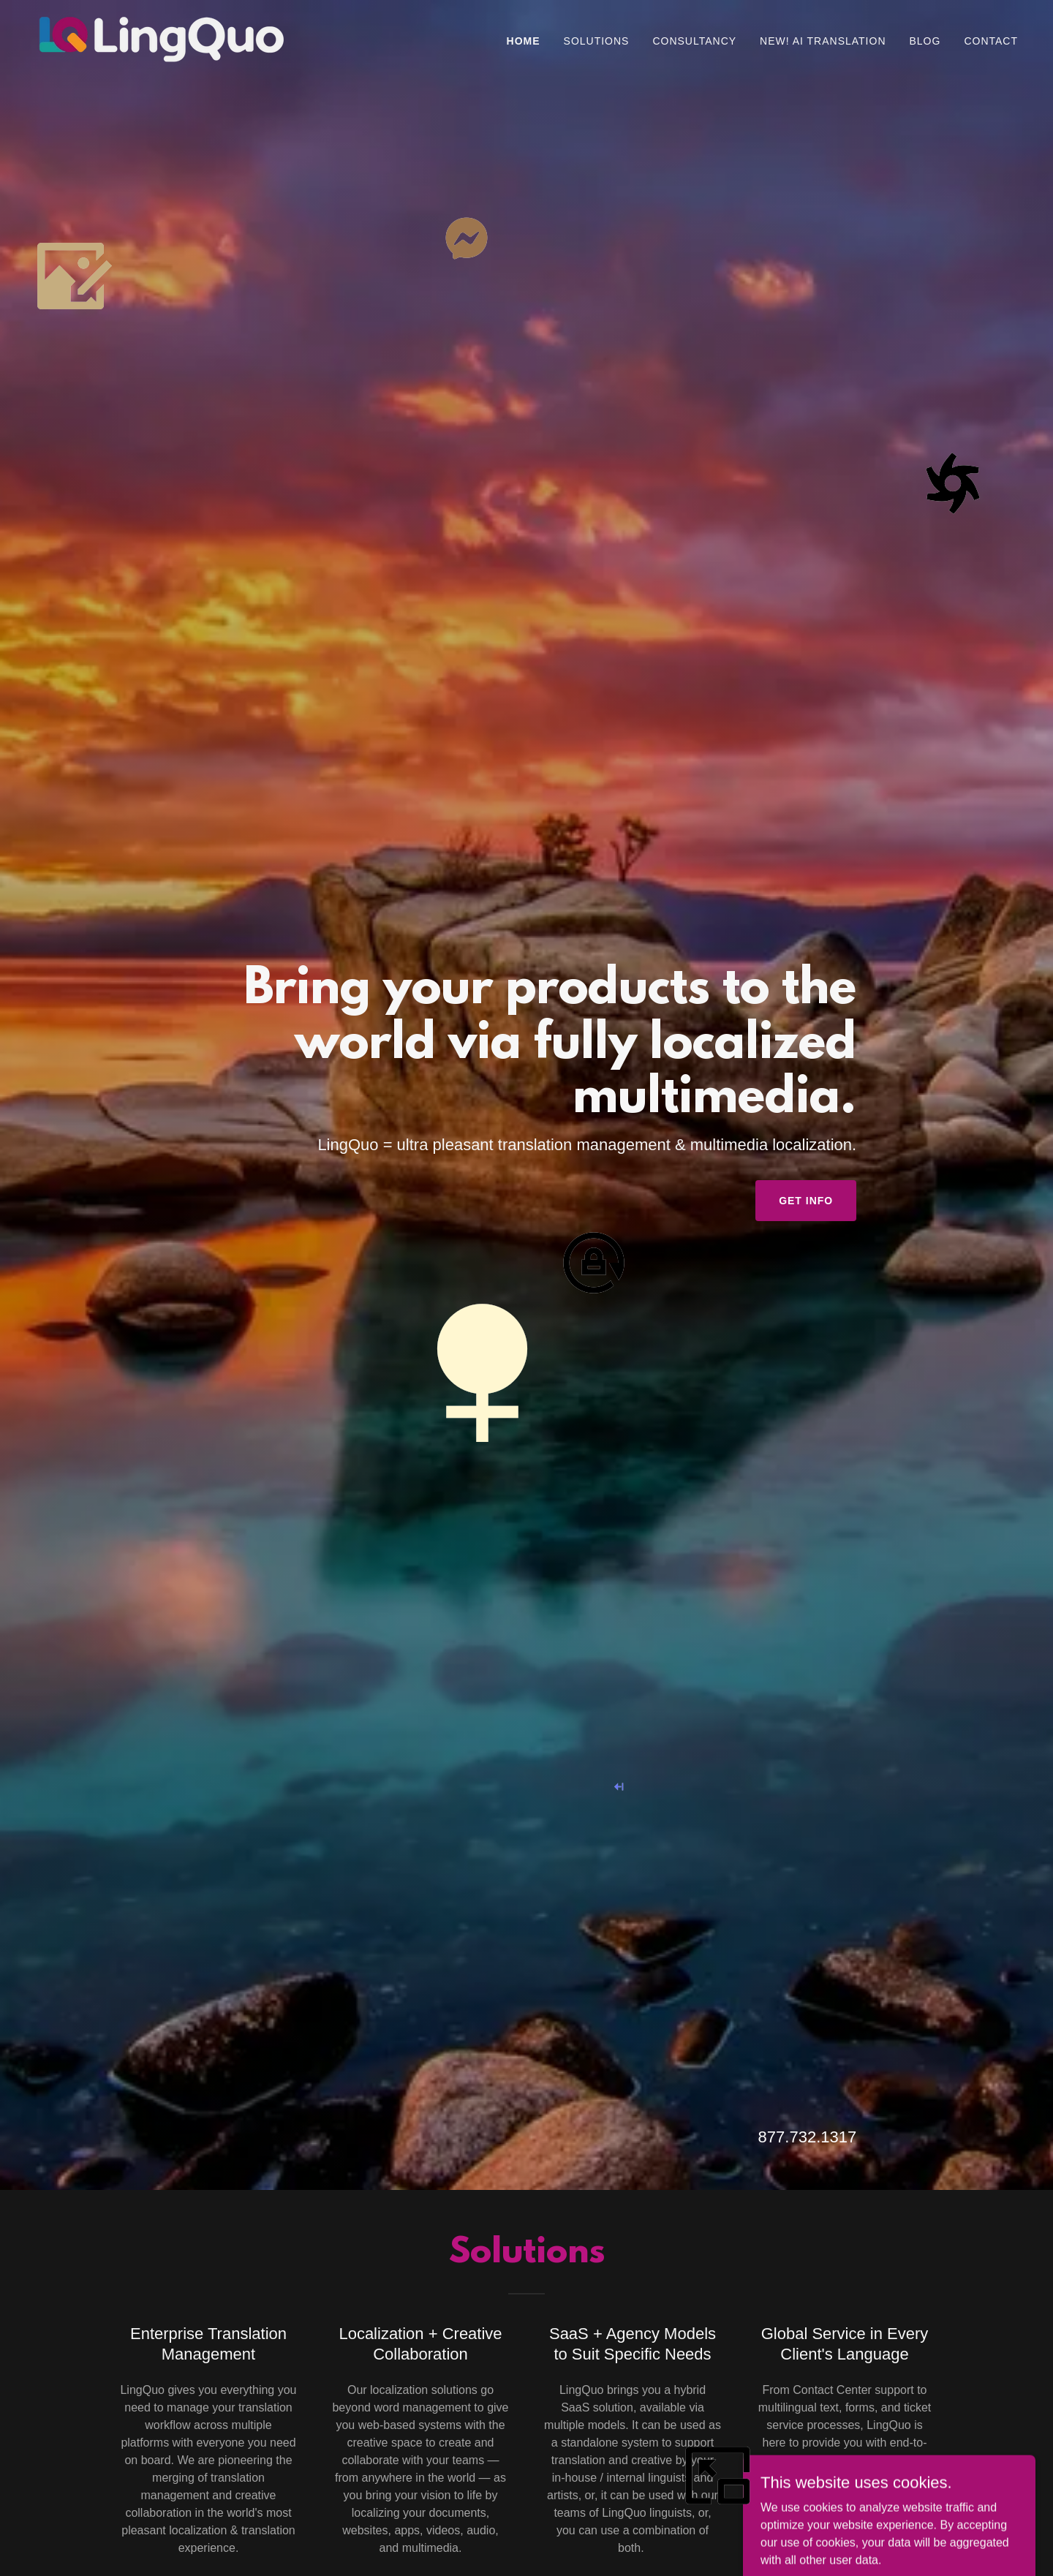 Image resolution: width=1053 pixels, height=2576 pixels. What do you see at coordinates (594, 1263) in the screenshot?
I see `screen rotation is locked` at bounding box center [594, 1263].